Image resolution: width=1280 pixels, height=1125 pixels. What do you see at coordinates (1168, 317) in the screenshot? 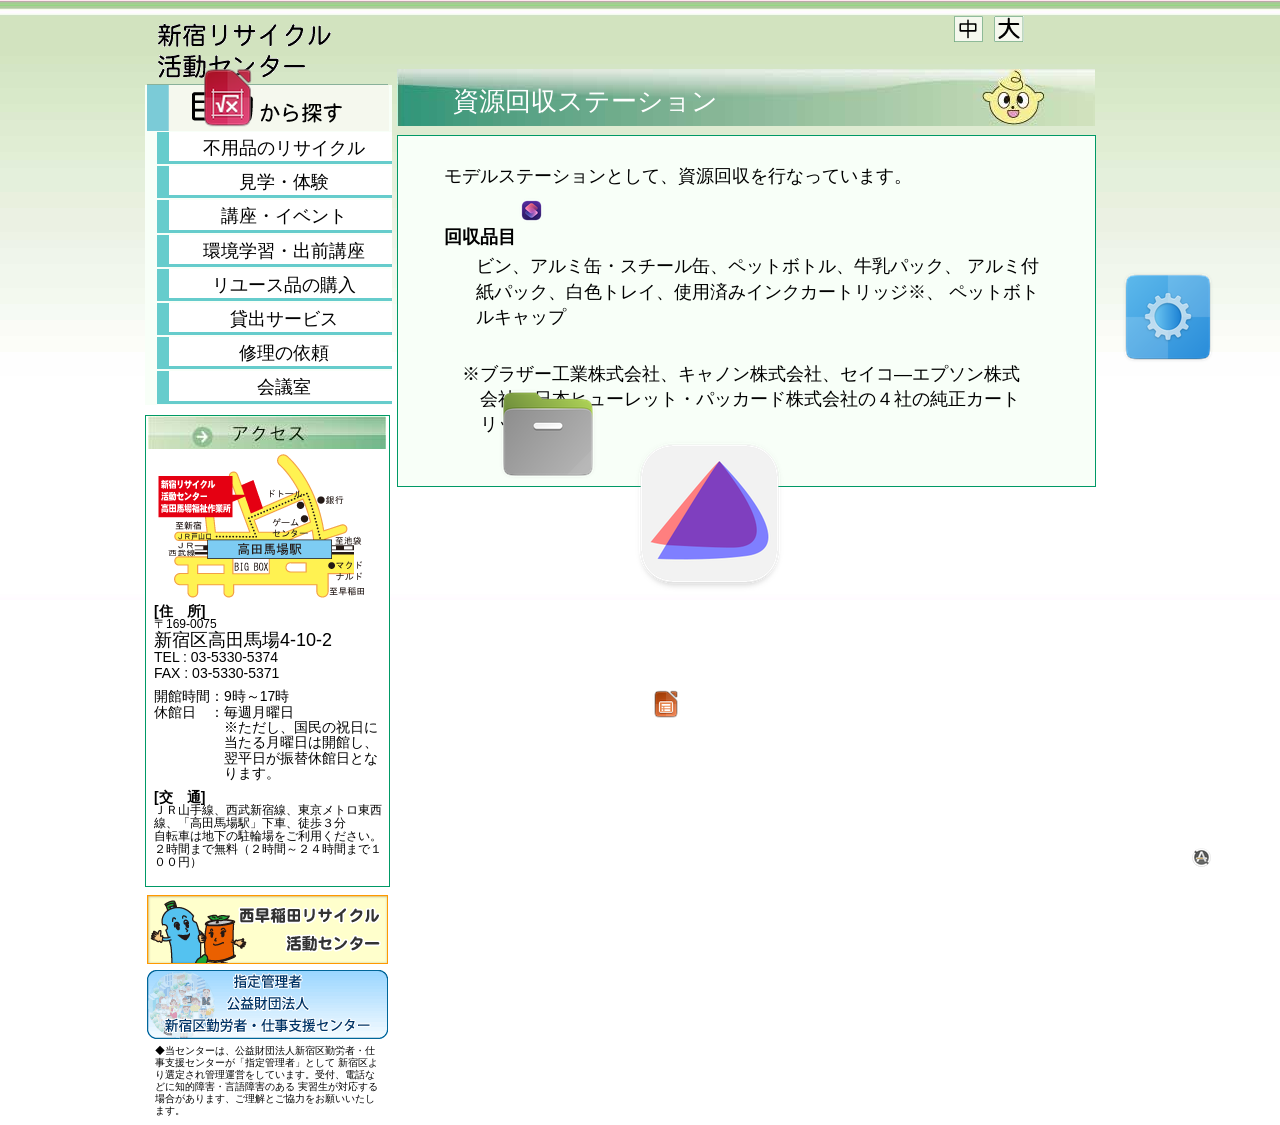
I see `access system runtime components` at bounding box center [1168, 317].